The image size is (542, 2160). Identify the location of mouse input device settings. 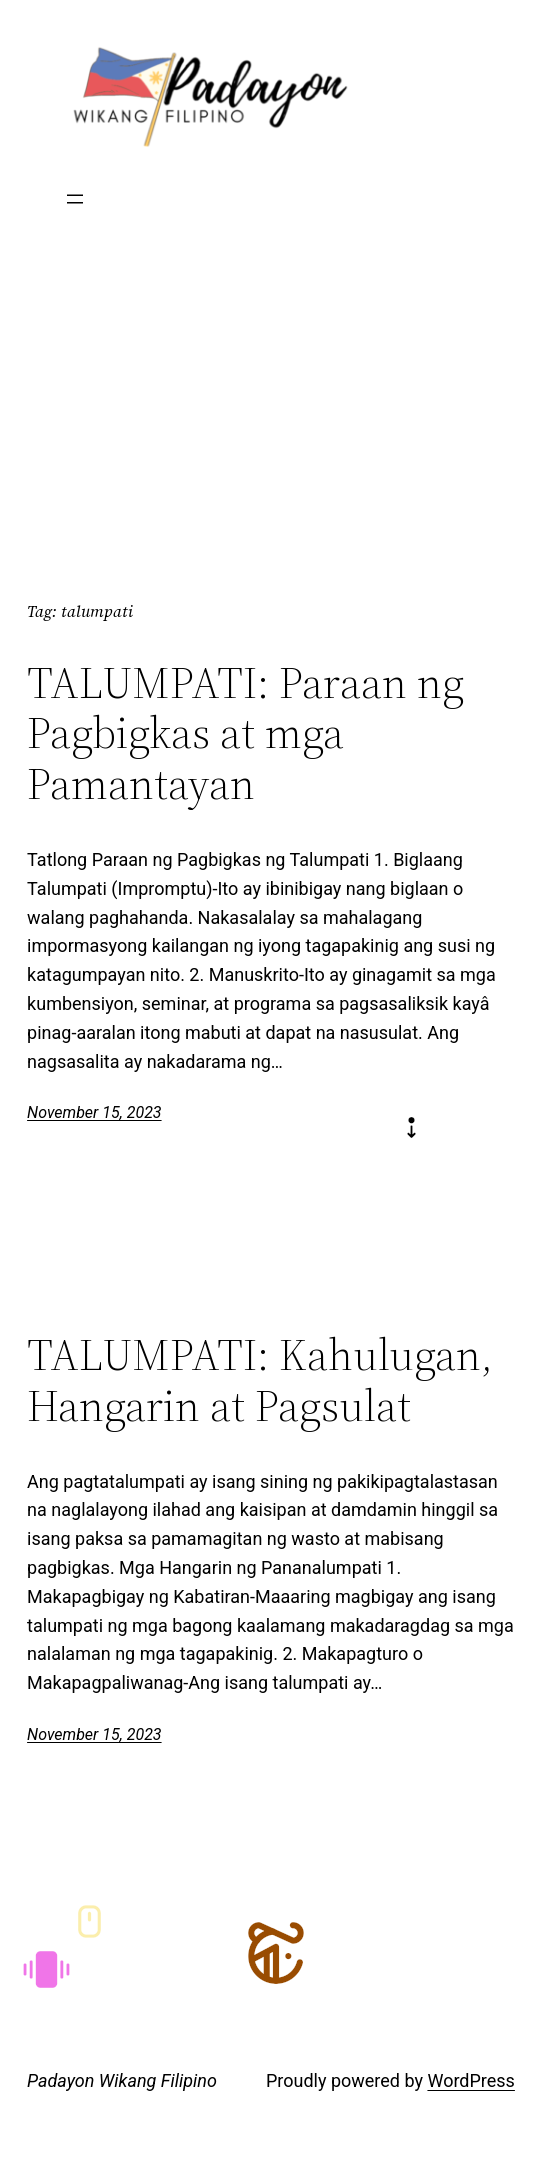
(89, 1921).